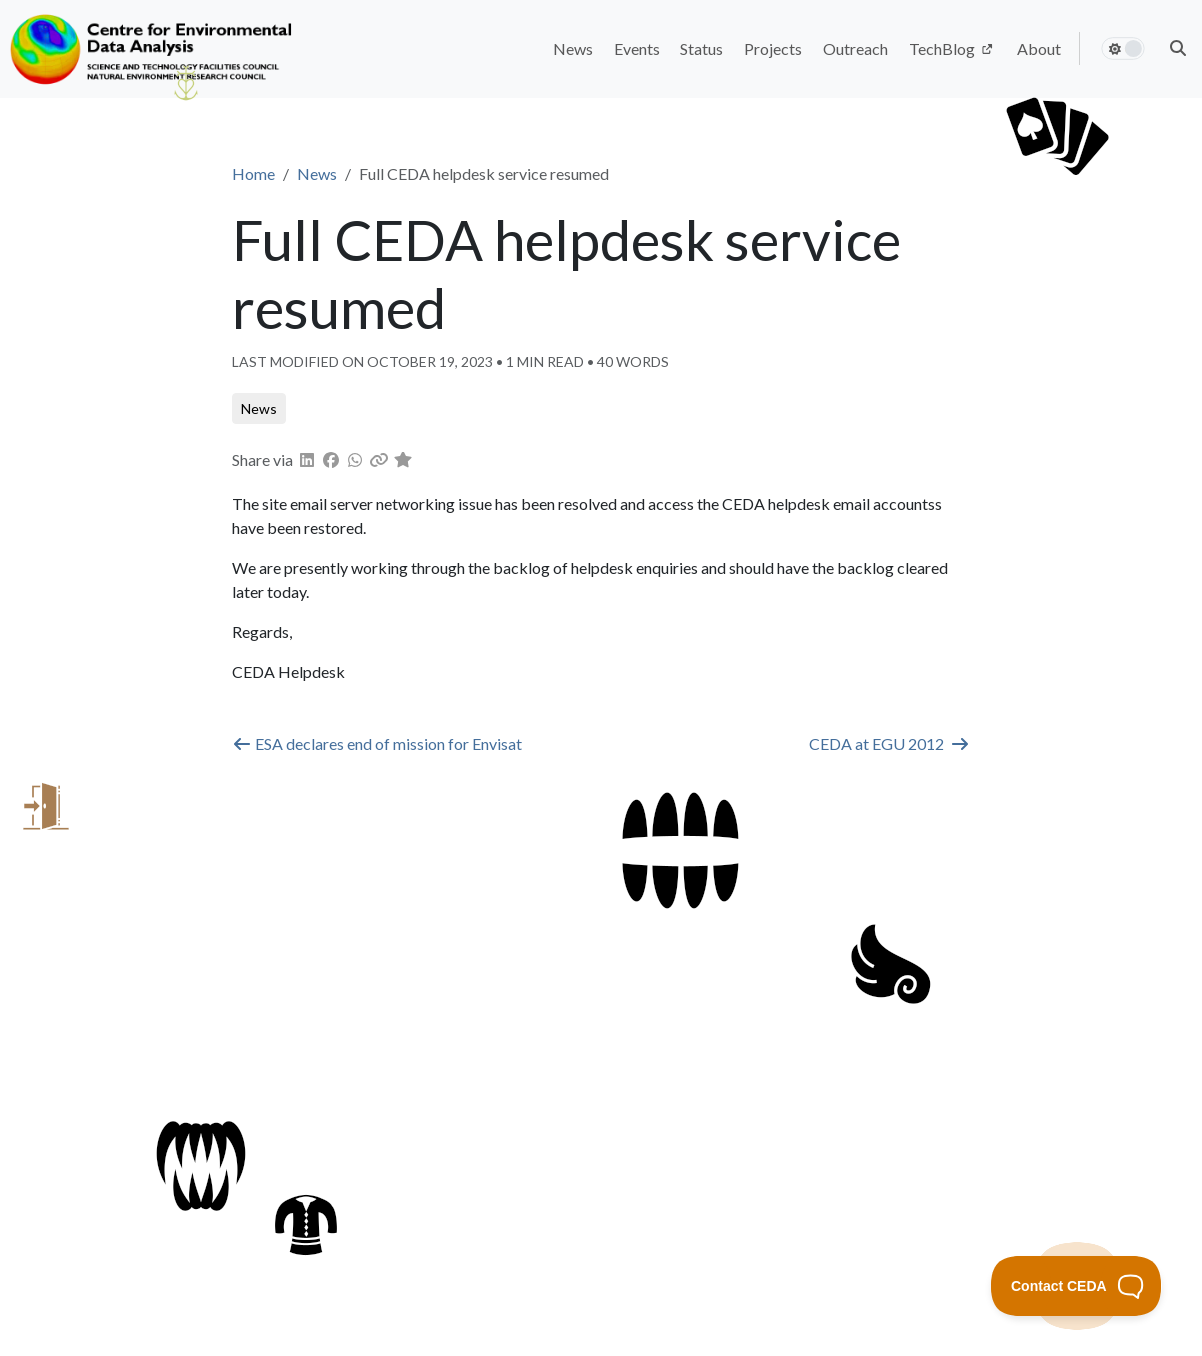  I want to click on indicates wind or air element in gameplay, so click(891, 964).